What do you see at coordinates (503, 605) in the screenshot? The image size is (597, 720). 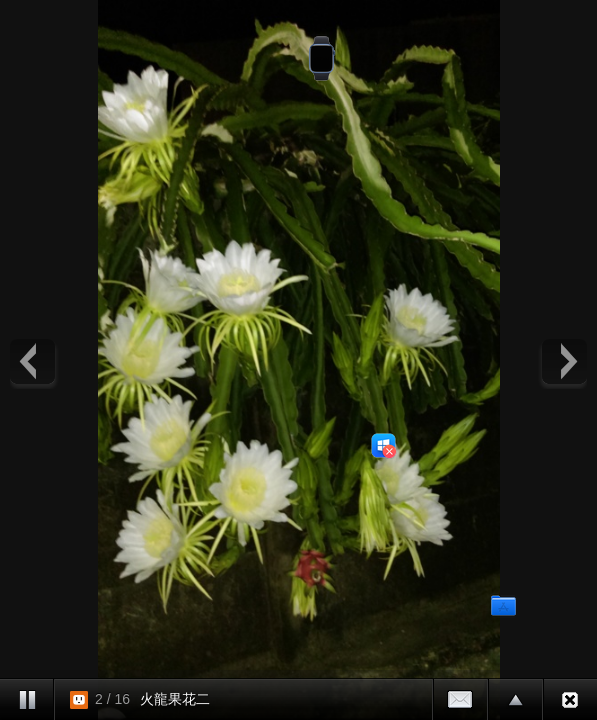 I see `open templates folder` at bounding box center [503, 605].